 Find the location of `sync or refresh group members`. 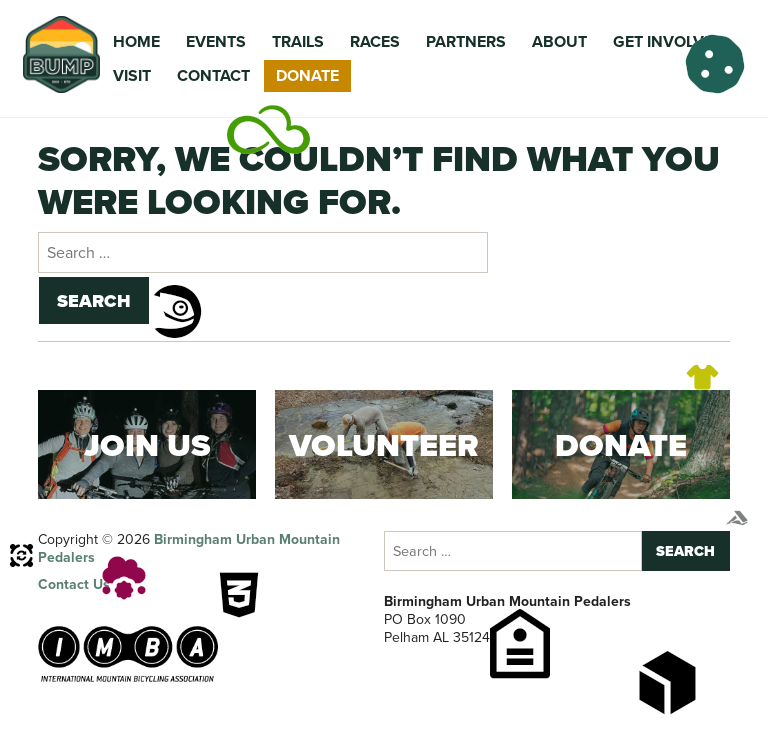

sync or refresh group members is located at coordinates (21, 555).